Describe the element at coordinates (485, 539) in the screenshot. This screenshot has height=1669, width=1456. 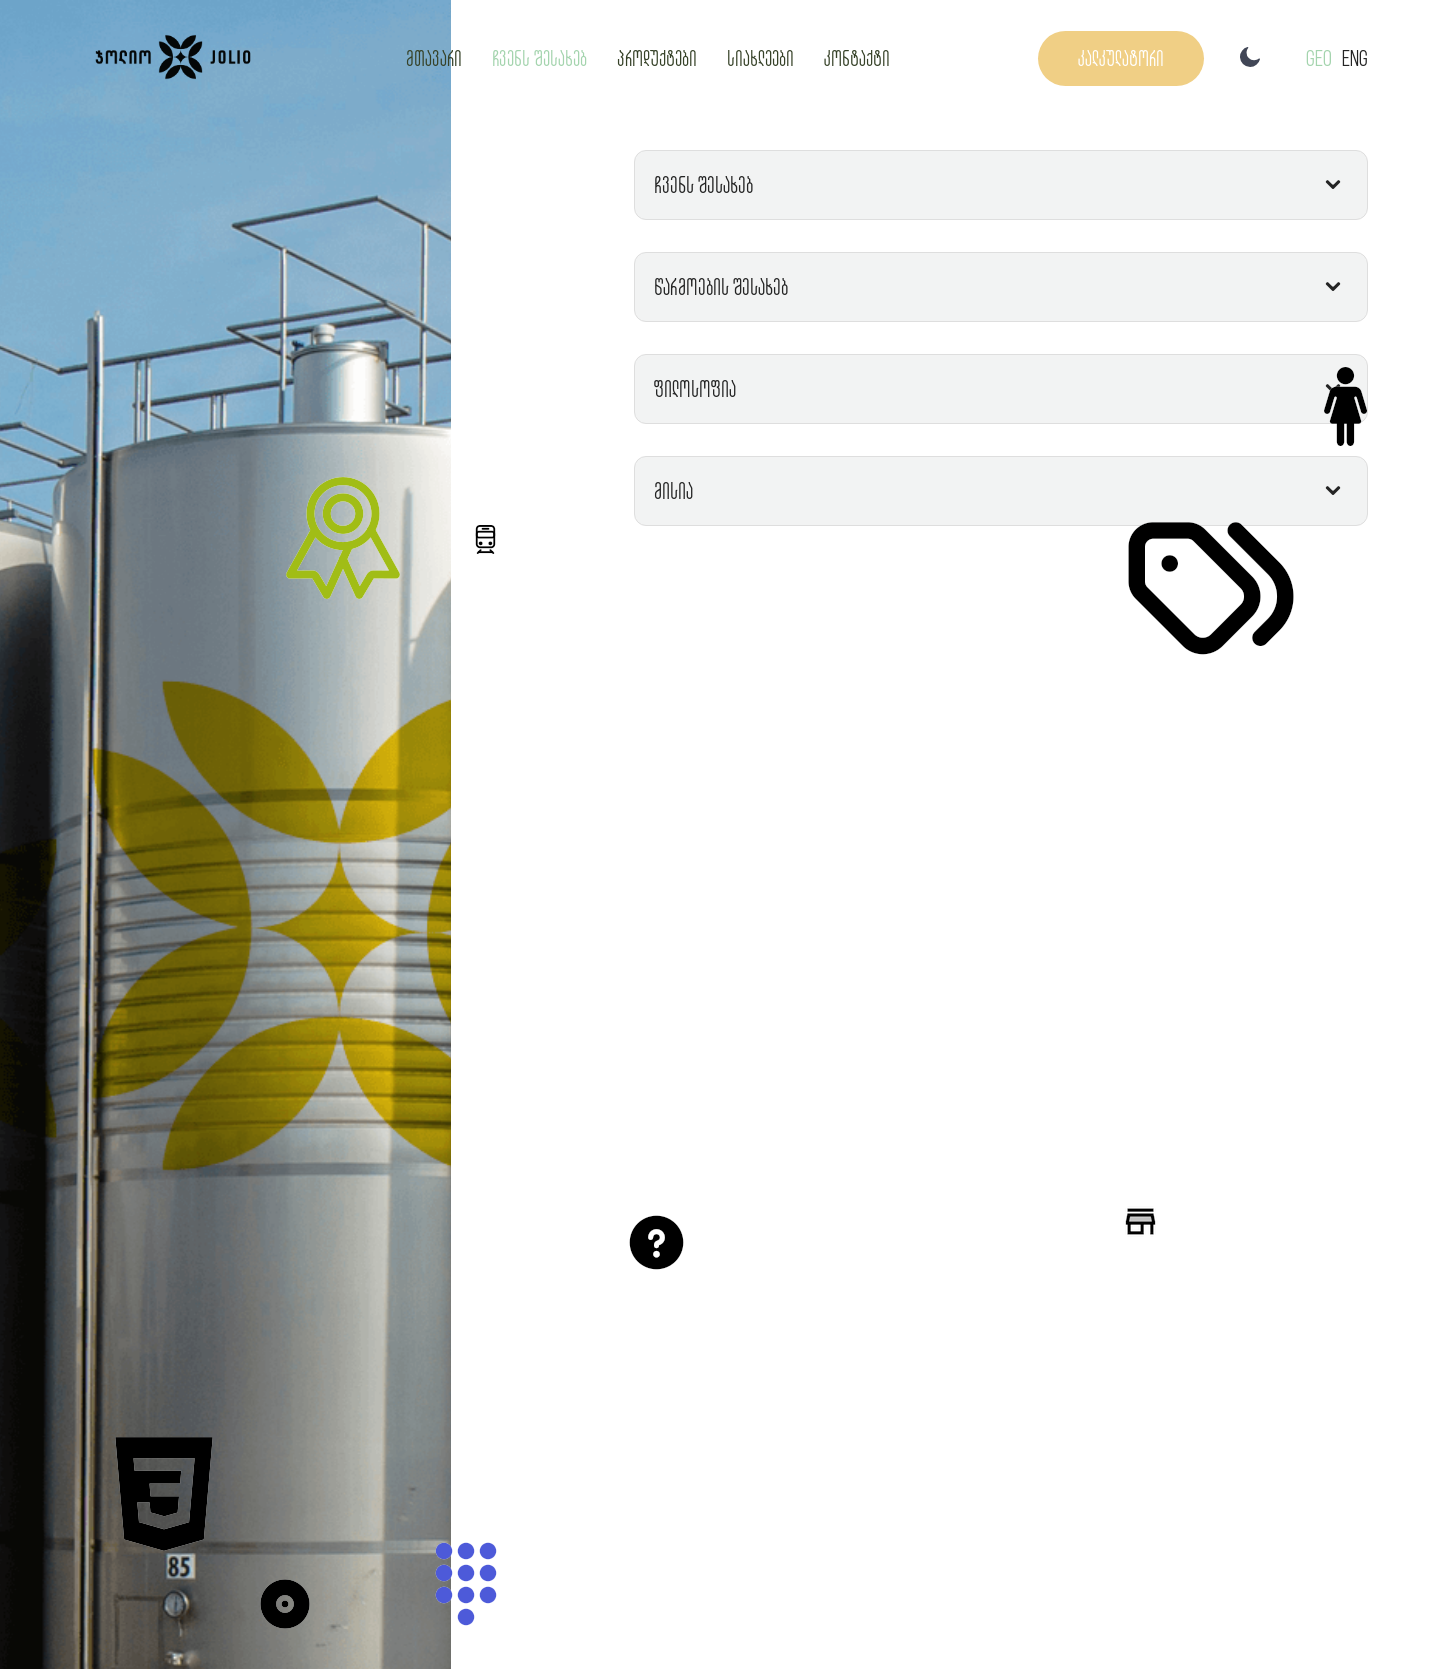
I see `view subway or metro transit options` at that location.